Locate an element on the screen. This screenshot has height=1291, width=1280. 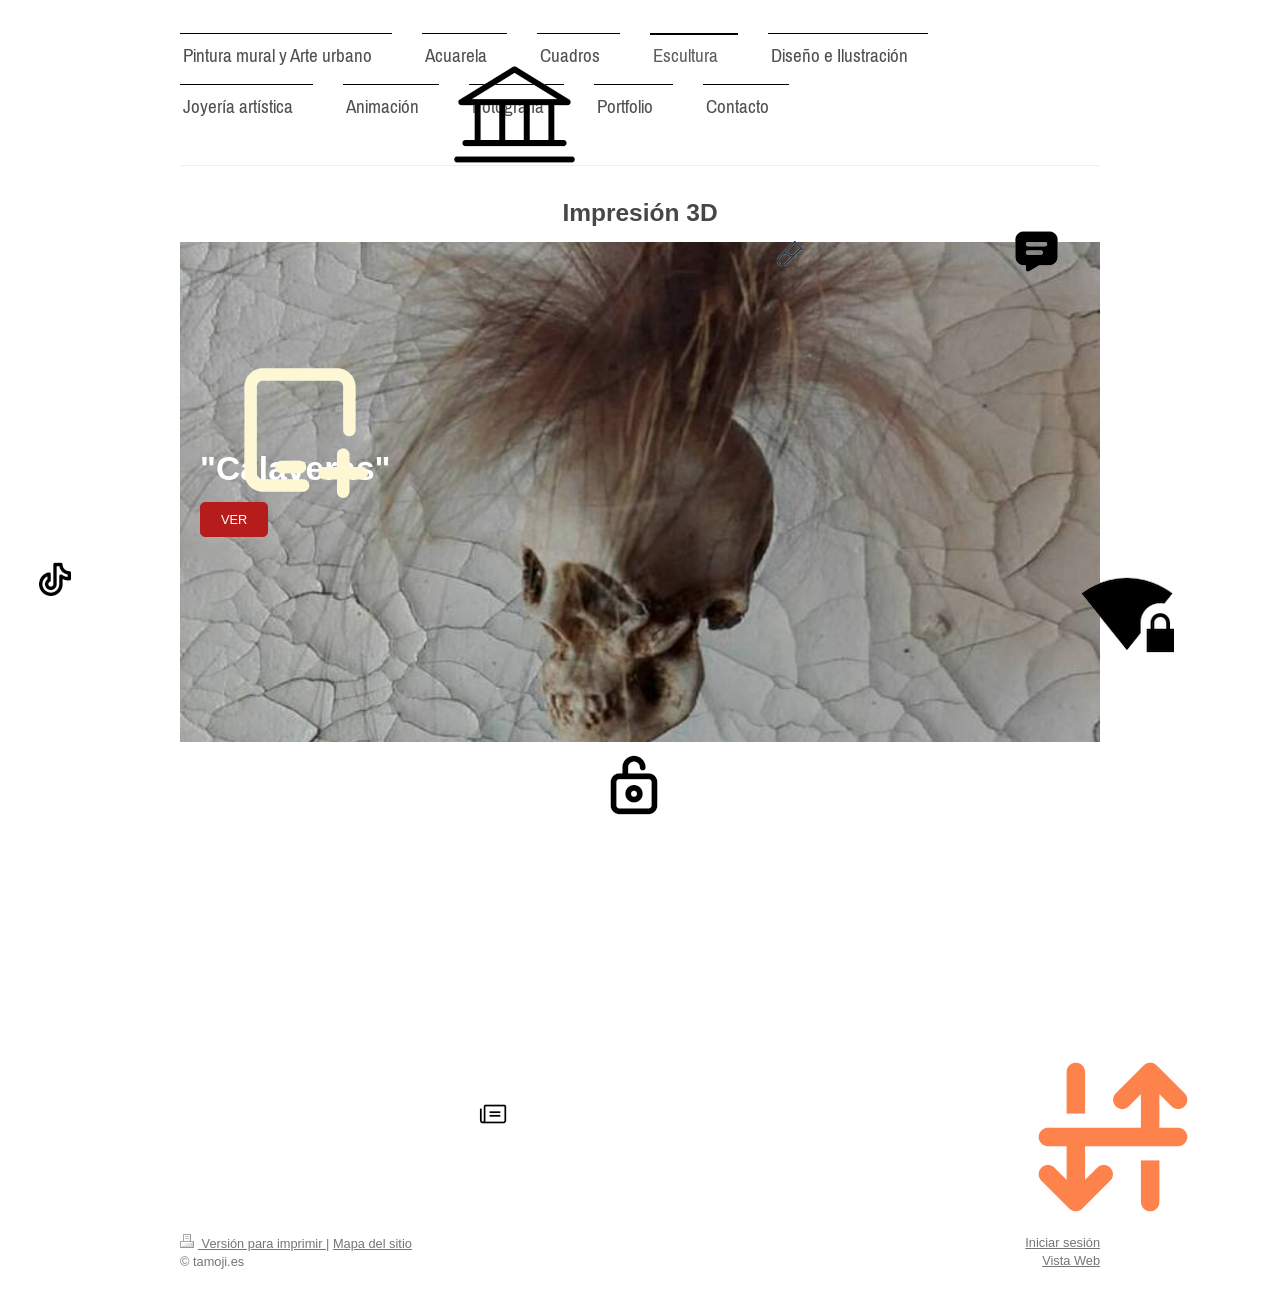
view news articles or updates is located at coordinates (494, 1114).